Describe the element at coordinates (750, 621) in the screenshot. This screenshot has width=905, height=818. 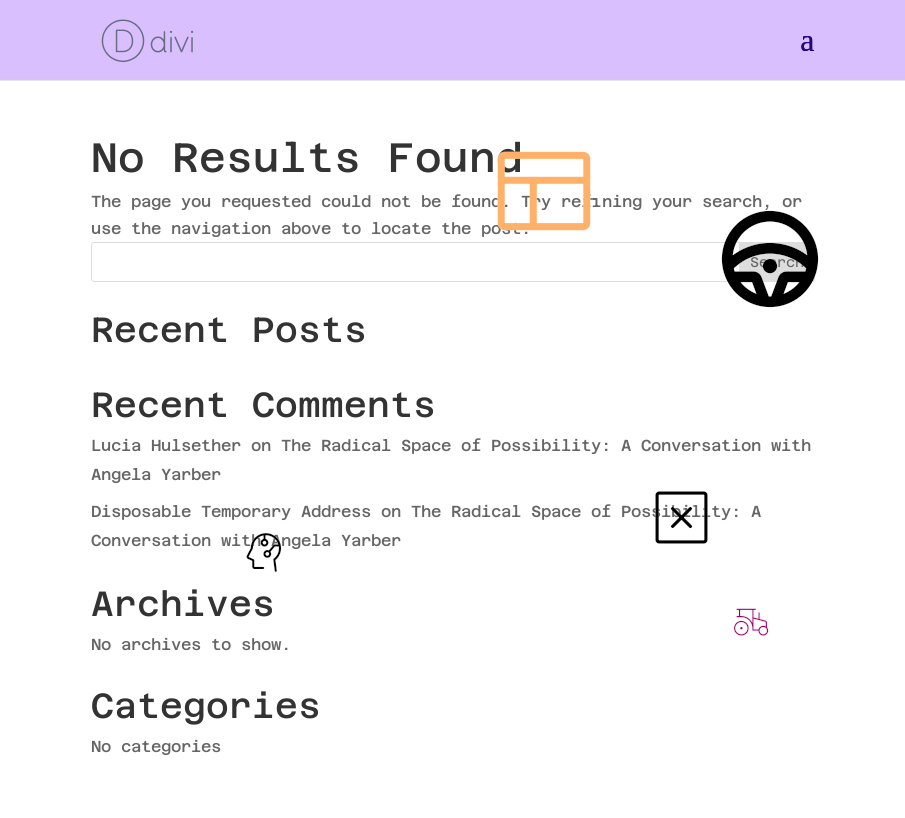
I see `access farming or agricultural features` at that location.